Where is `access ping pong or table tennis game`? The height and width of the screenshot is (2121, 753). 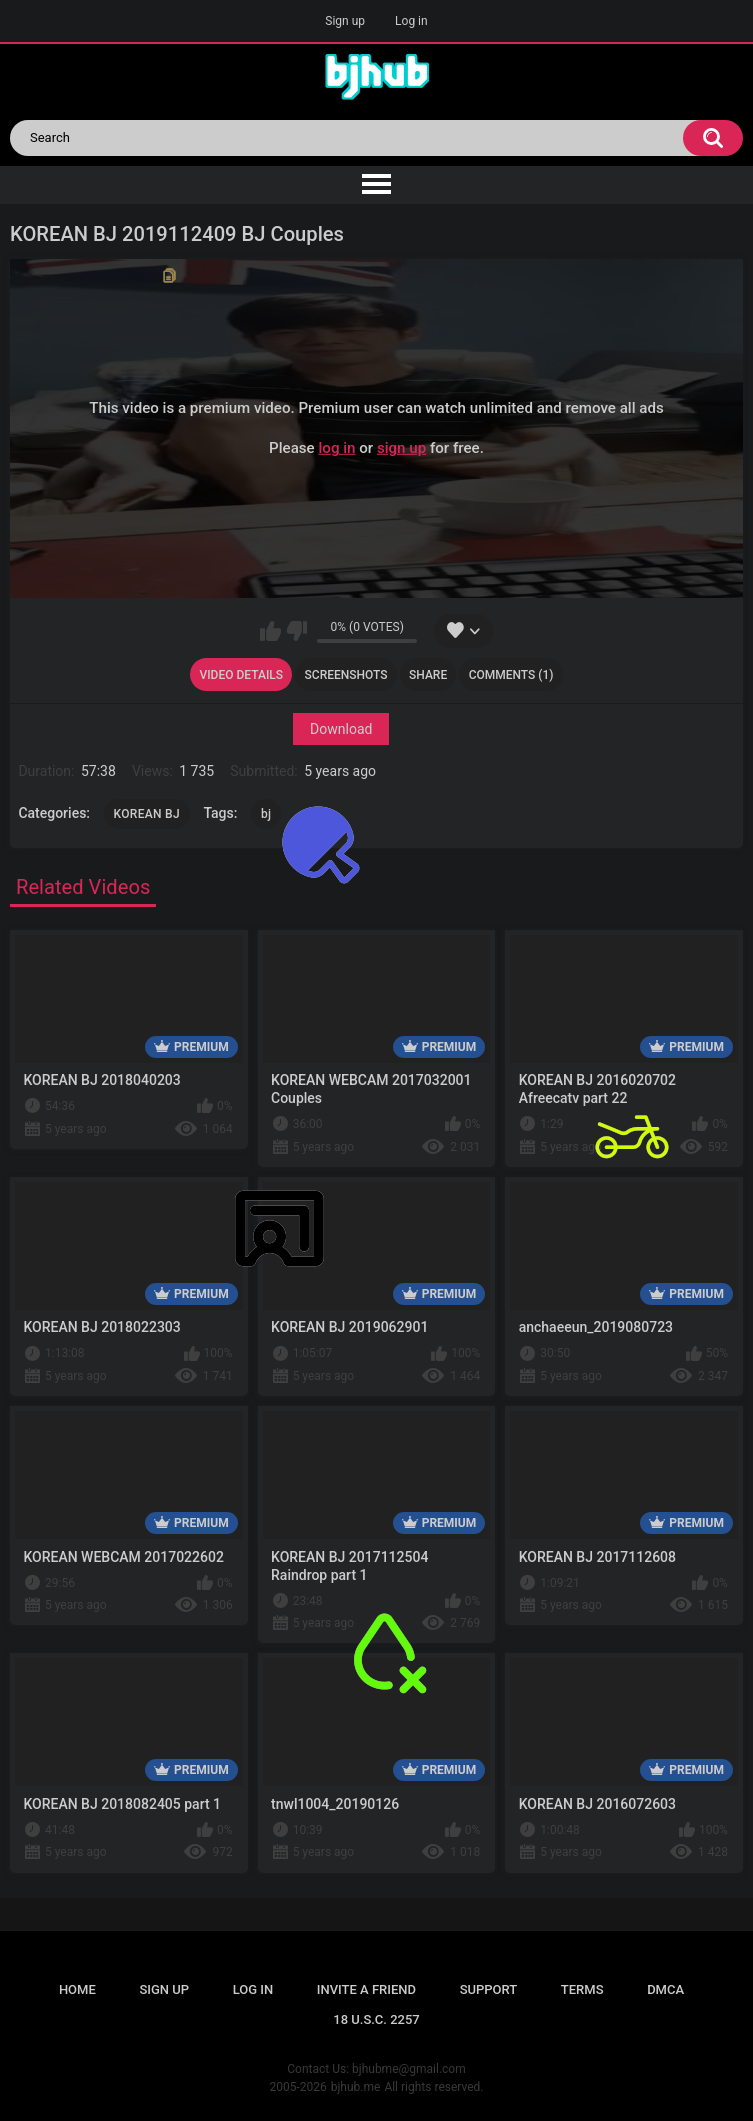 access ping pong or table tennis game is located at coordinates (319, 843).